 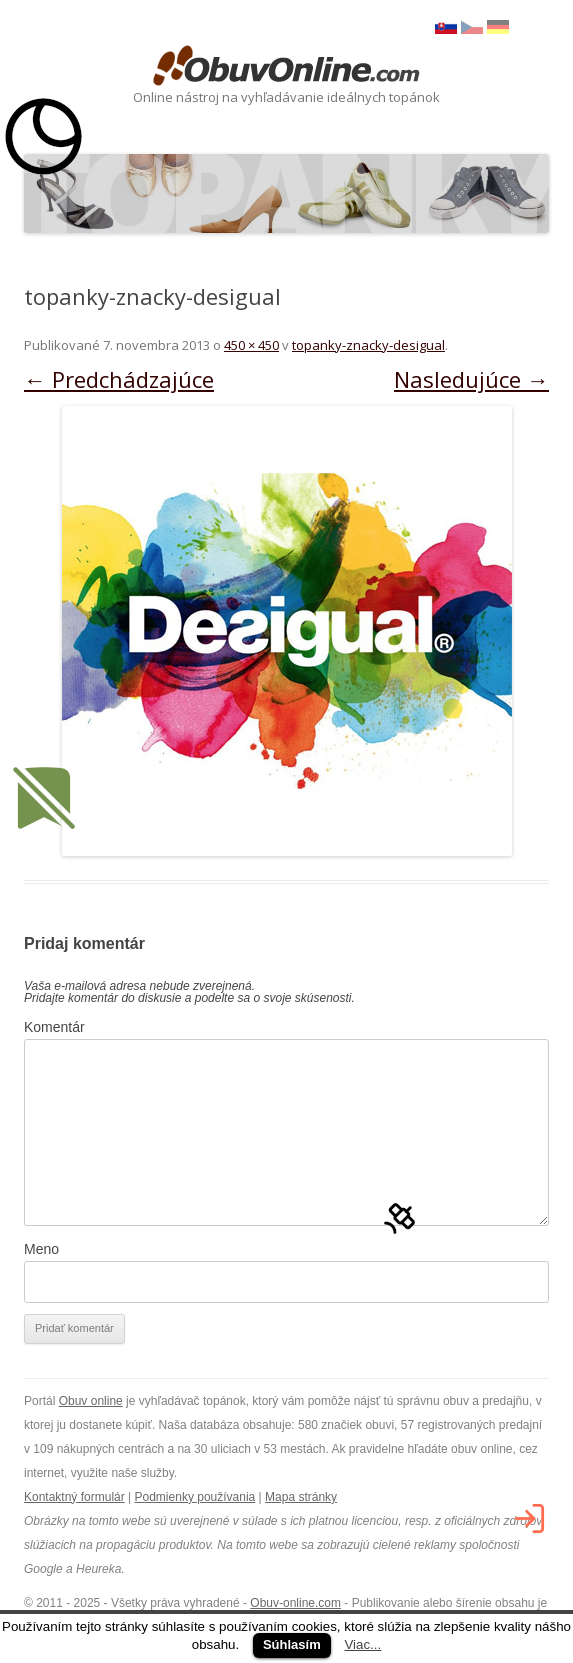 I want to click on remove from bookmarks, so click(x=44, y=798).